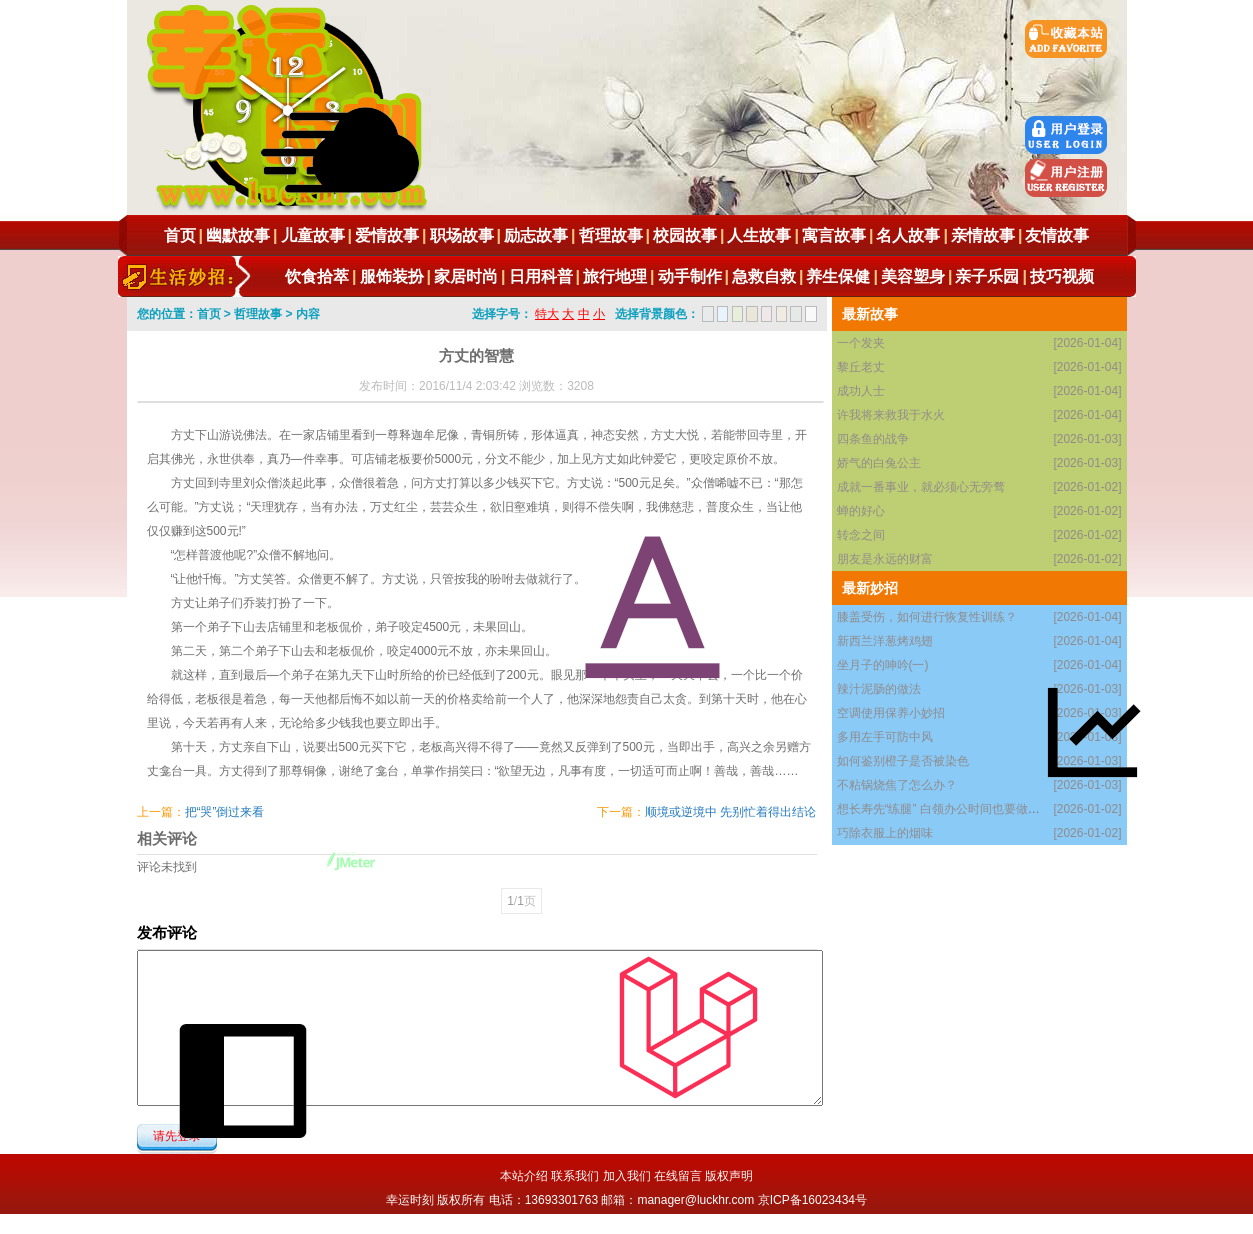 This screenshot has height=1234, width=1253. I want to click on apache jmeter application logo, so click(350, 861).